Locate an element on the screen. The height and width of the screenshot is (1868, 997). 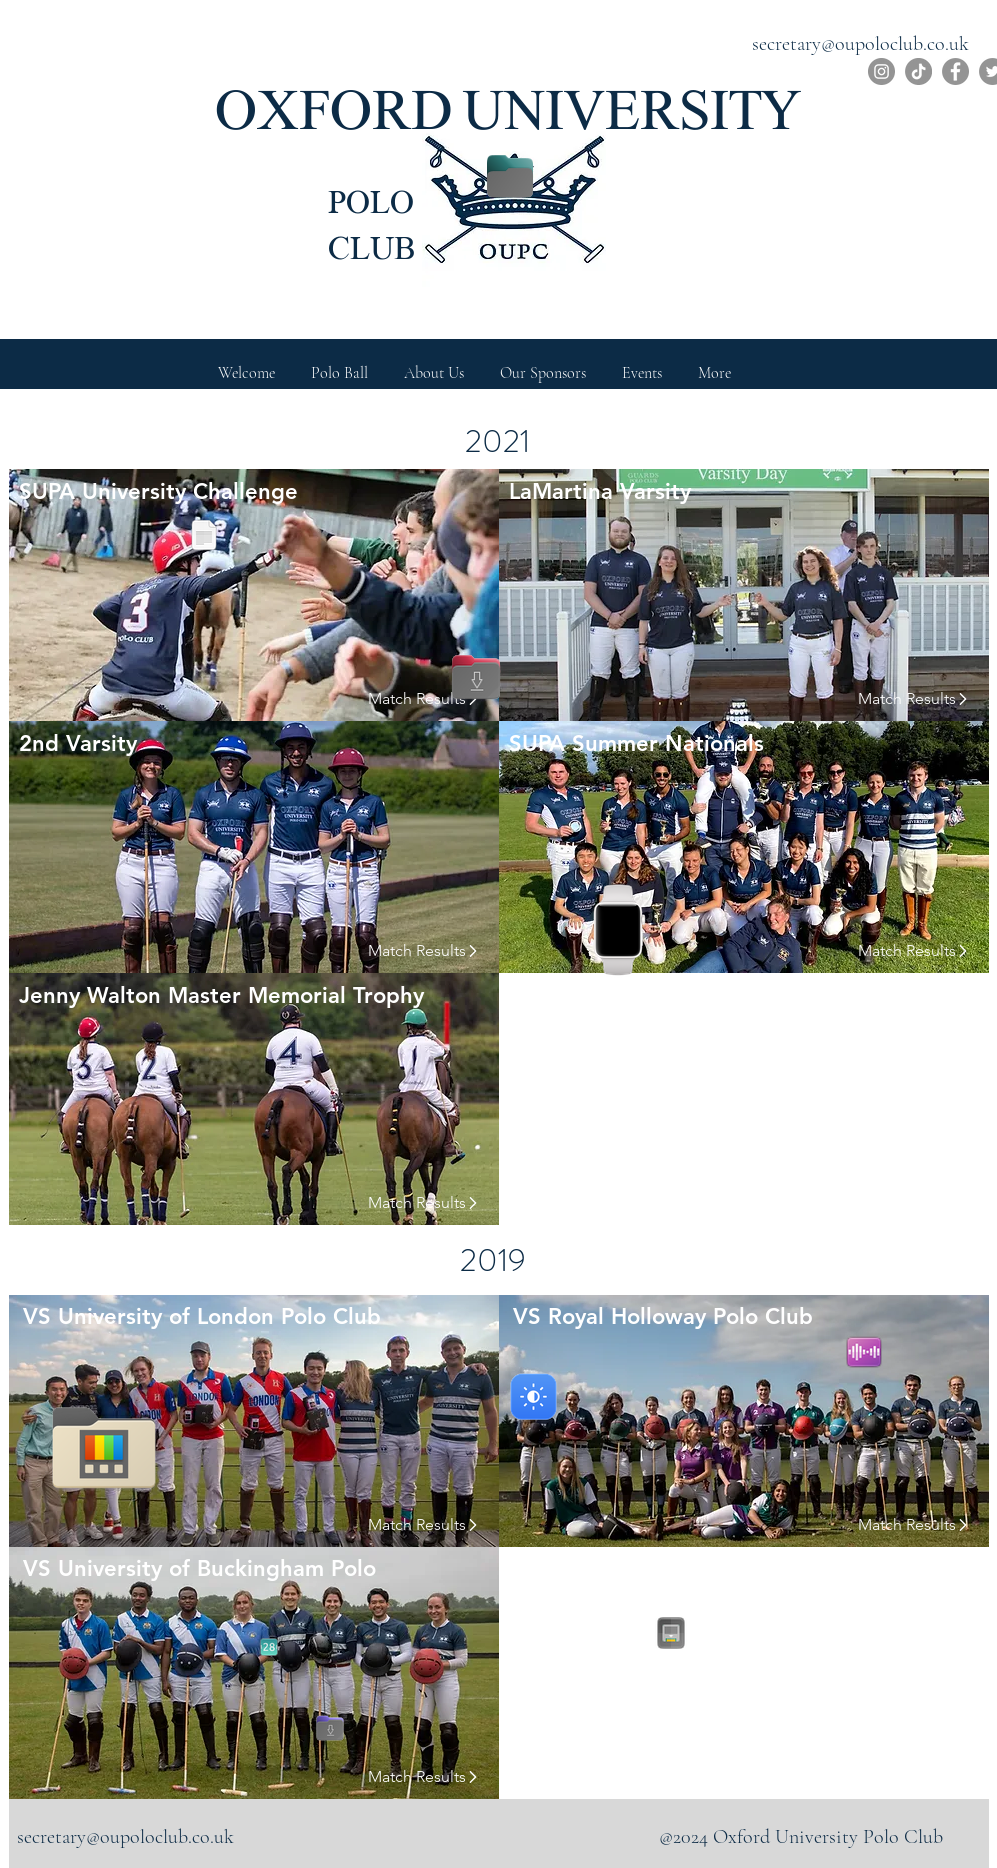
open PowerToys settings folder is located at coordinates (103, 1450).